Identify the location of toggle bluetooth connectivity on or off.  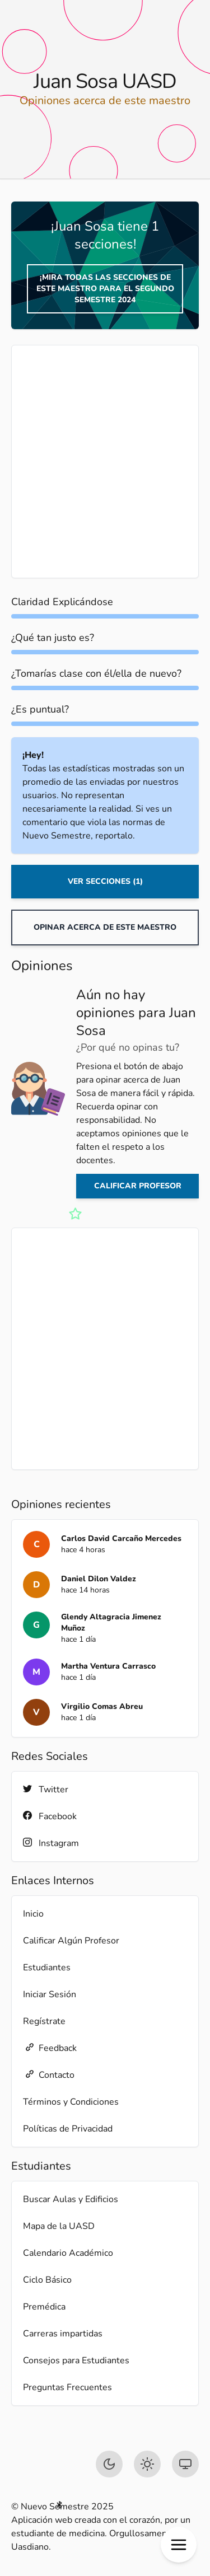
(59, 2505).